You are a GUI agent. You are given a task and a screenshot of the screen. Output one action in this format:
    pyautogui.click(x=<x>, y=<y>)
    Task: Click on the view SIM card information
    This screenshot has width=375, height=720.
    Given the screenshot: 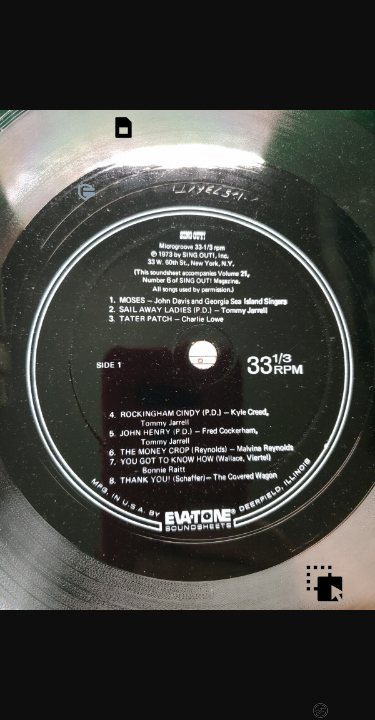 What is the action you would take?
    pyautogui.click(x=123, y=127)
    